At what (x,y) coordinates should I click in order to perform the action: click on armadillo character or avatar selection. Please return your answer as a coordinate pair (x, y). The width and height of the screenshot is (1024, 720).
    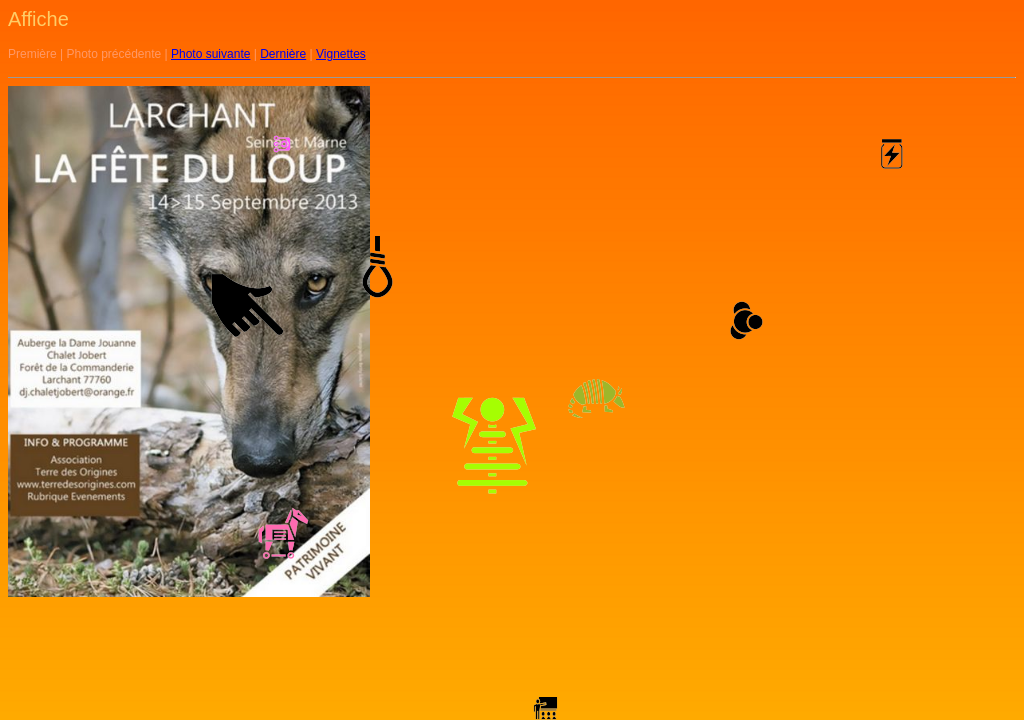
    Looking at the image, I should click on (596, 398).